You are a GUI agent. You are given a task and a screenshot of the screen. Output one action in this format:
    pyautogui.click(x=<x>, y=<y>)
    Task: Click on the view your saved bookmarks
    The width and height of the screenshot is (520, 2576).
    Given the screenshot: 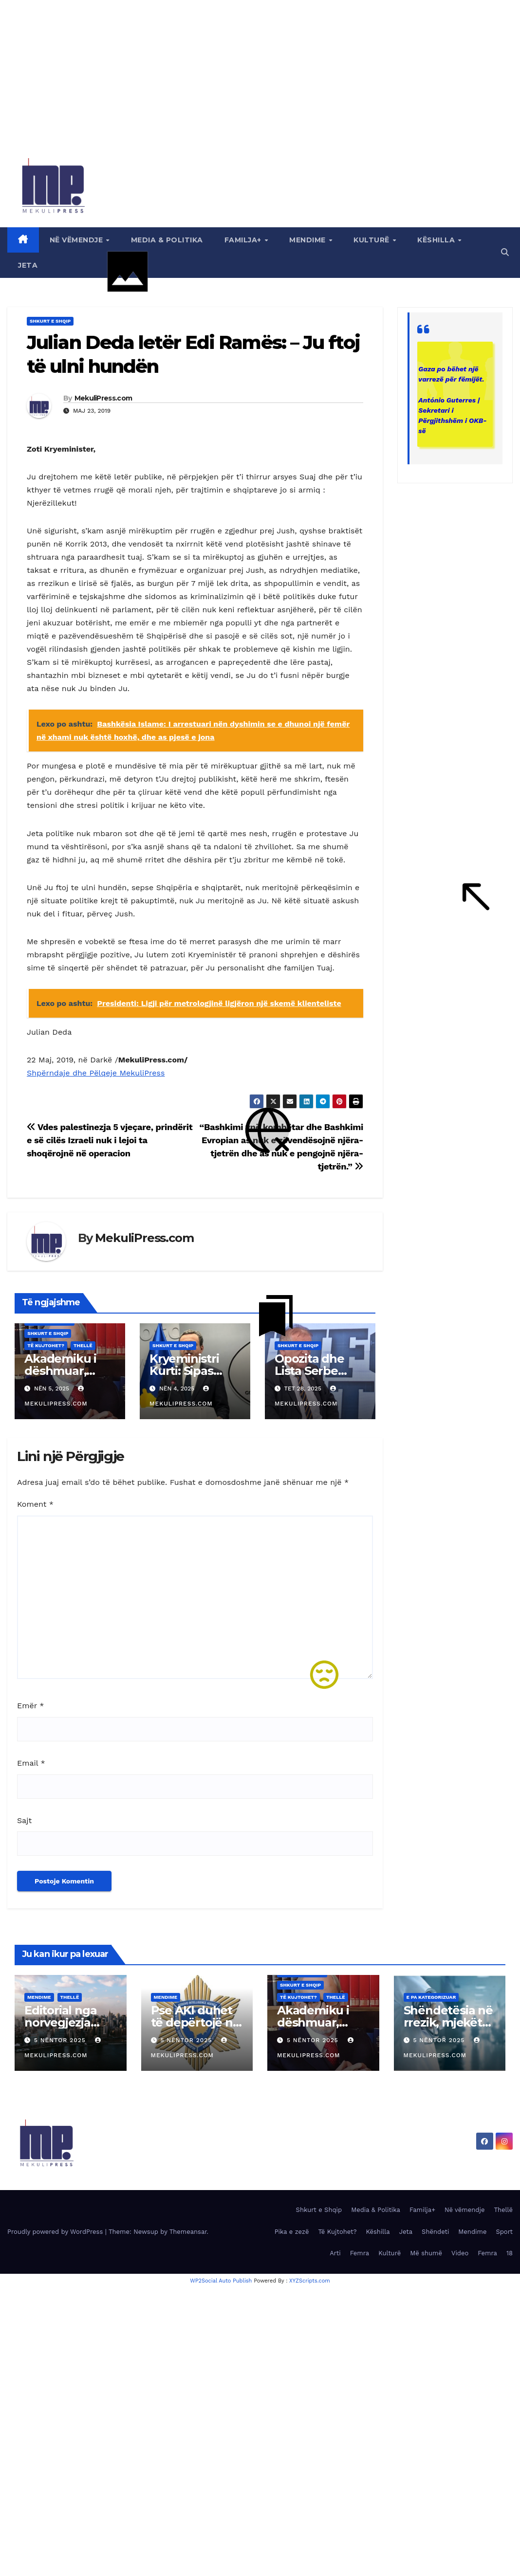 What is the action you would take?
    pyautogui.click(x=276, y=1315)
    